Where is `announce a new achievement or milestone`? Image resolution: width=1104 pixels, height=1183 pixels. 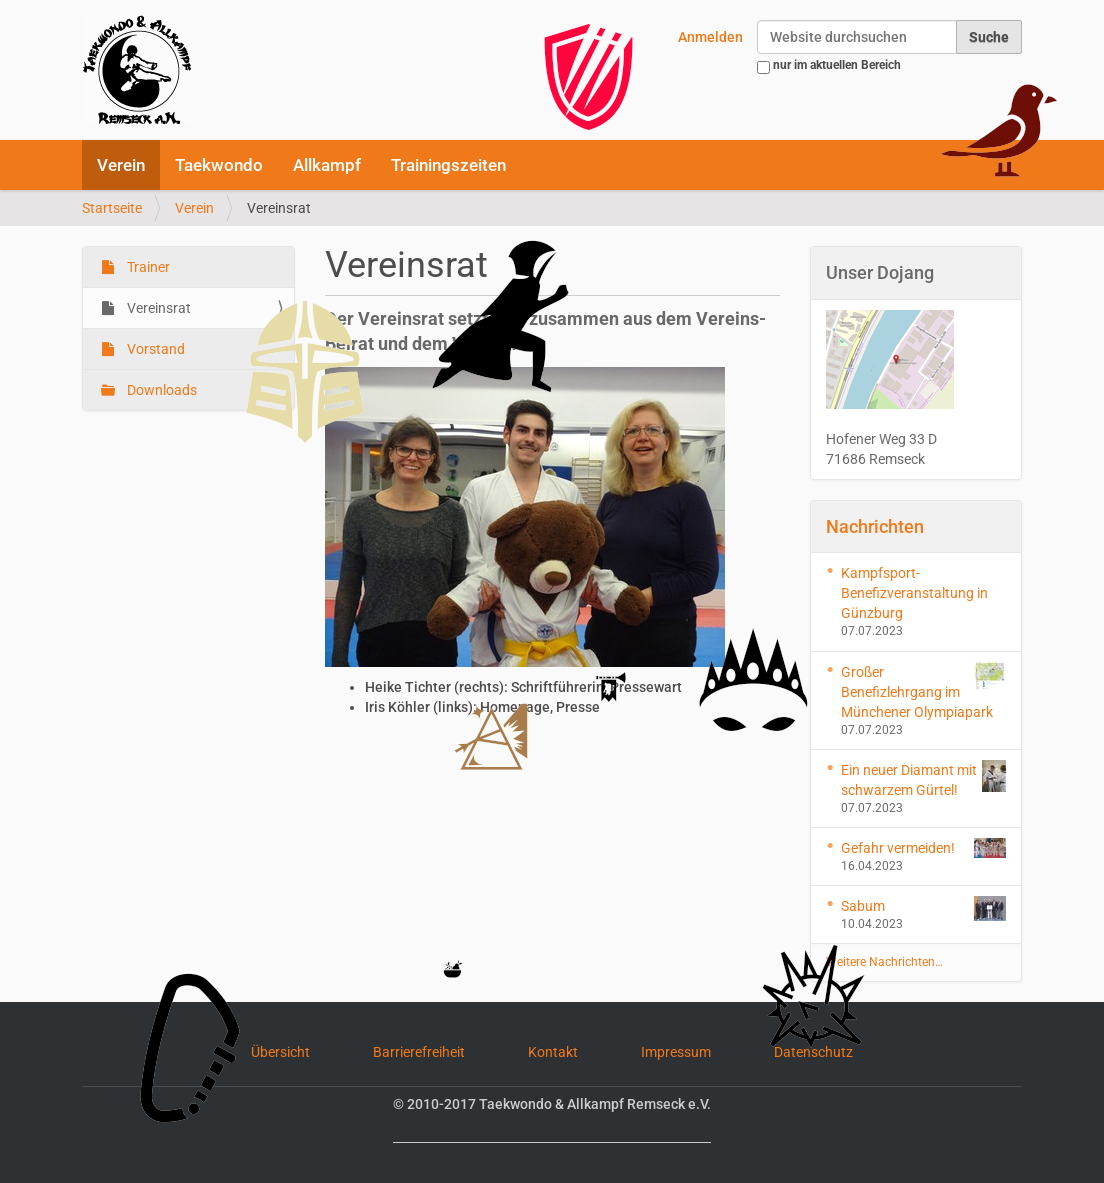 announce a new achievement or milestone is located at coordinates (611, 687).